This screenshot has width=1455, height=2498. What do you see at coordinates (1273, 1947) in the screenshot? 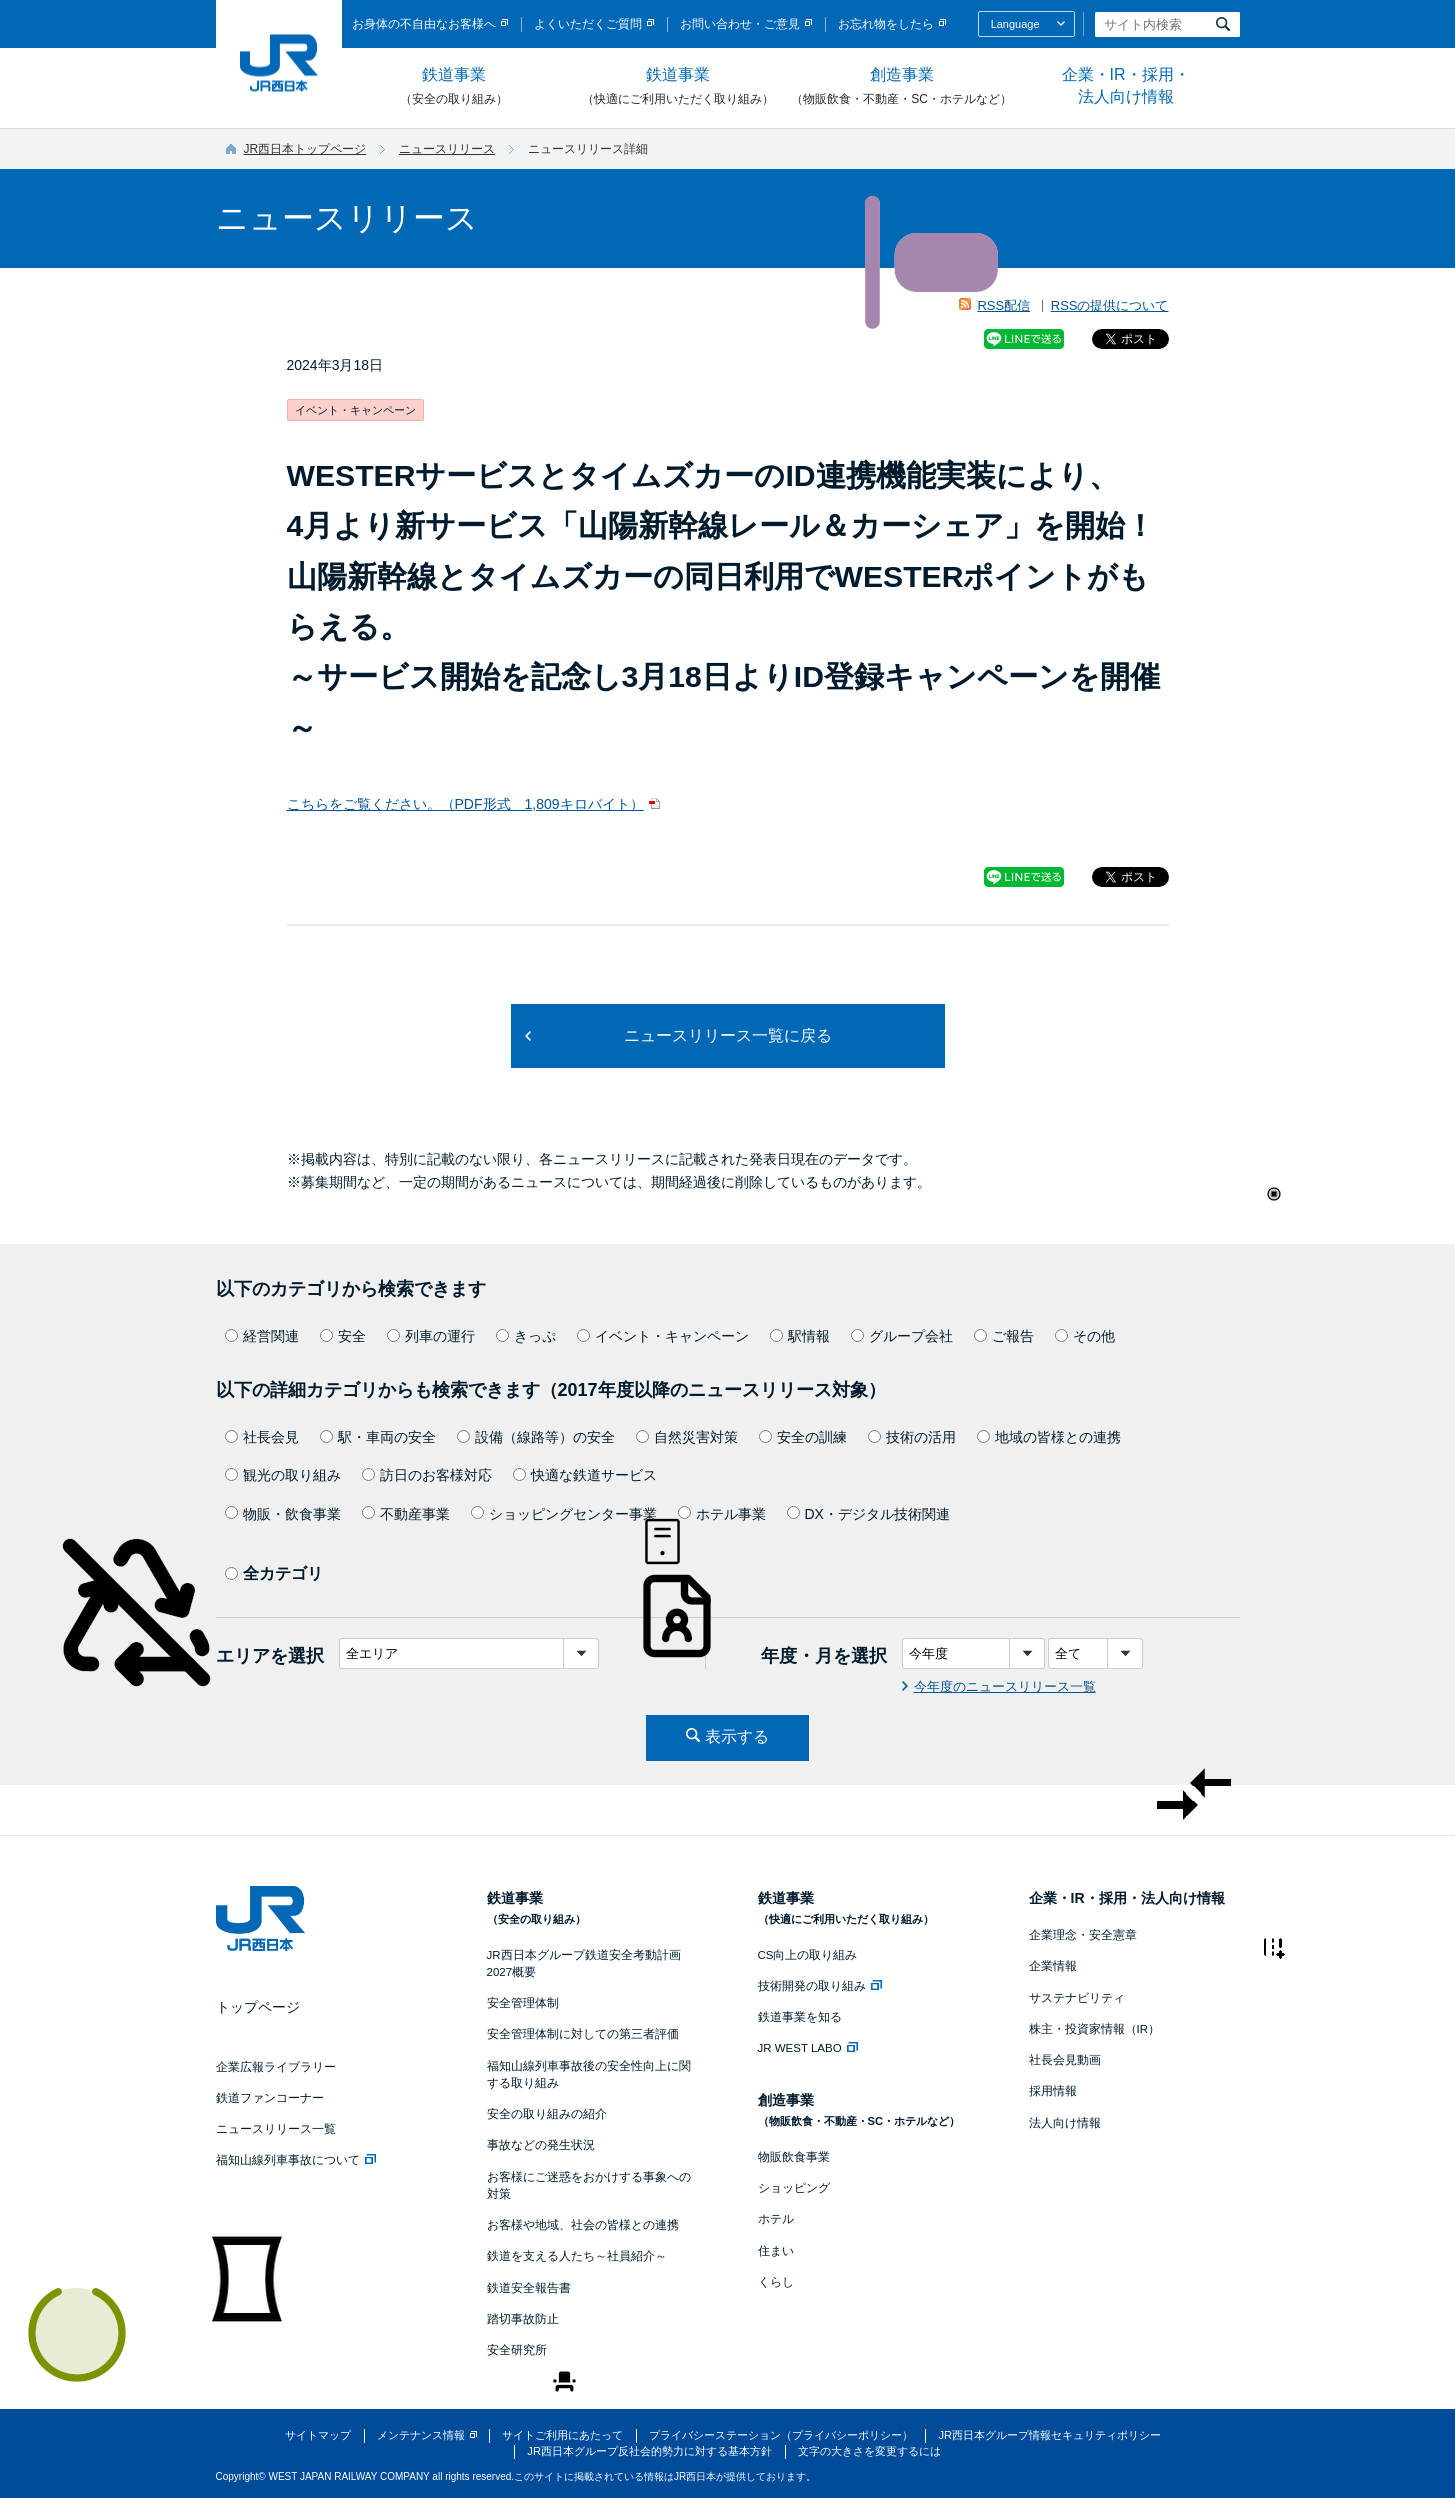
I see `add a new road to the map` at bounding box center [1273, 1947].